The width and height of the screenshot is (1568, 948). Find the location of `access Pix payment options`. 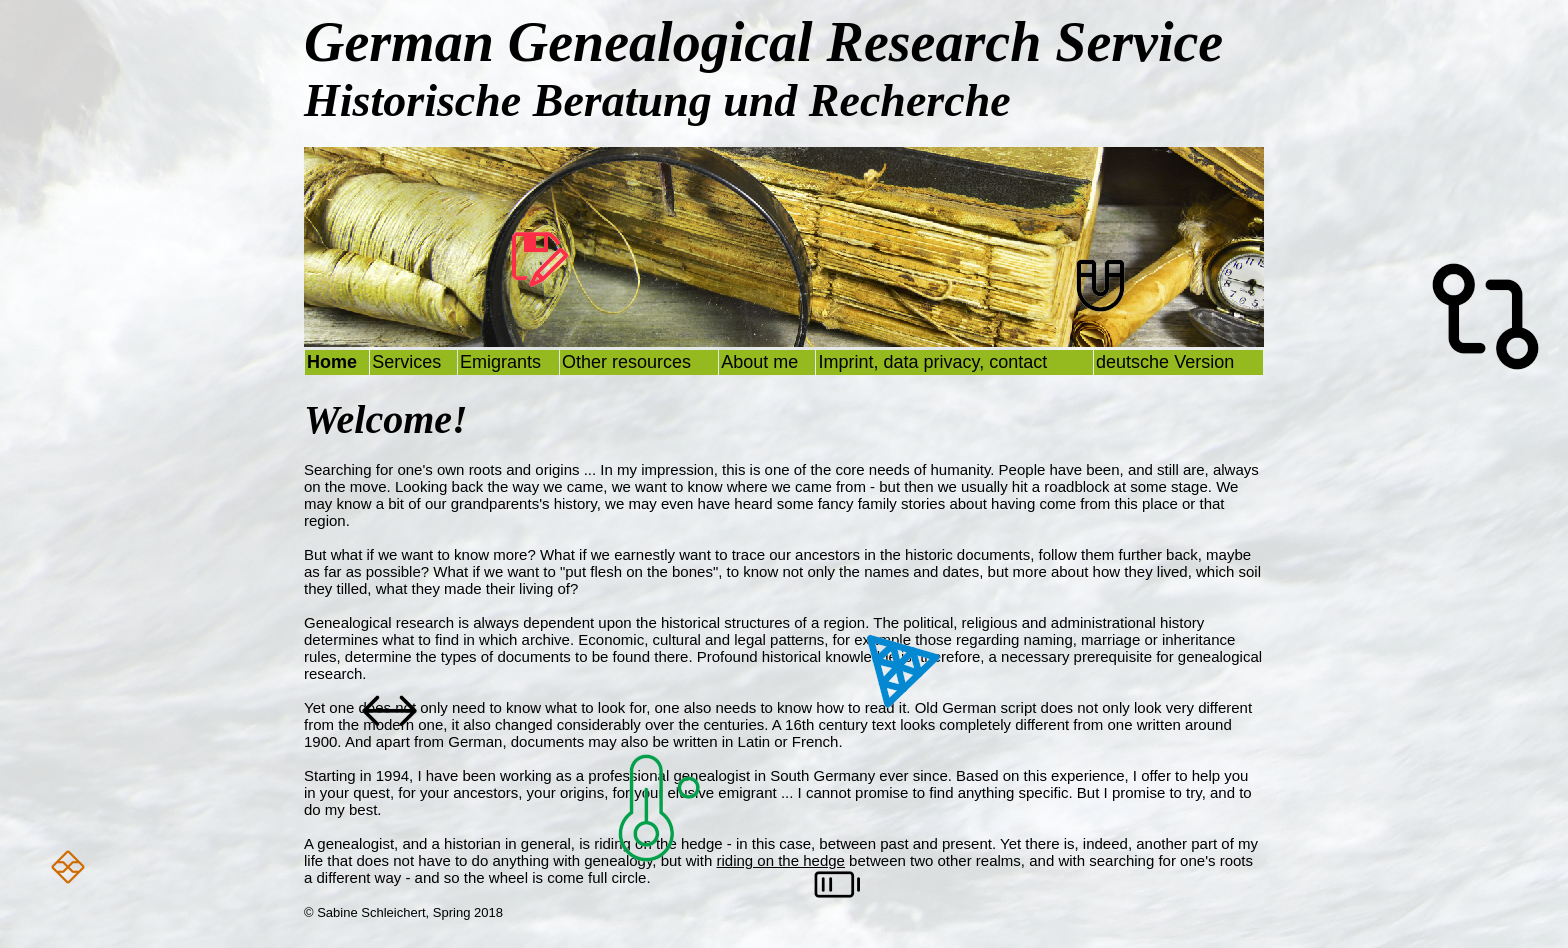

access Pix payment options is located at coordinates (68, 867).